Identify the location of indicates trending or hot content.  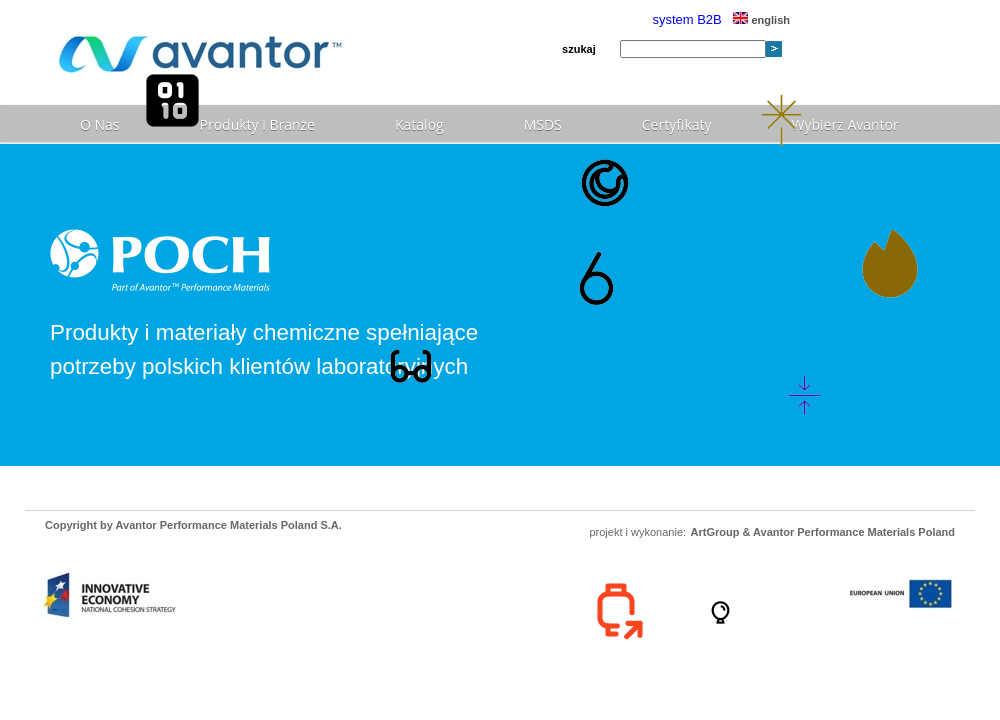
(890, 265).